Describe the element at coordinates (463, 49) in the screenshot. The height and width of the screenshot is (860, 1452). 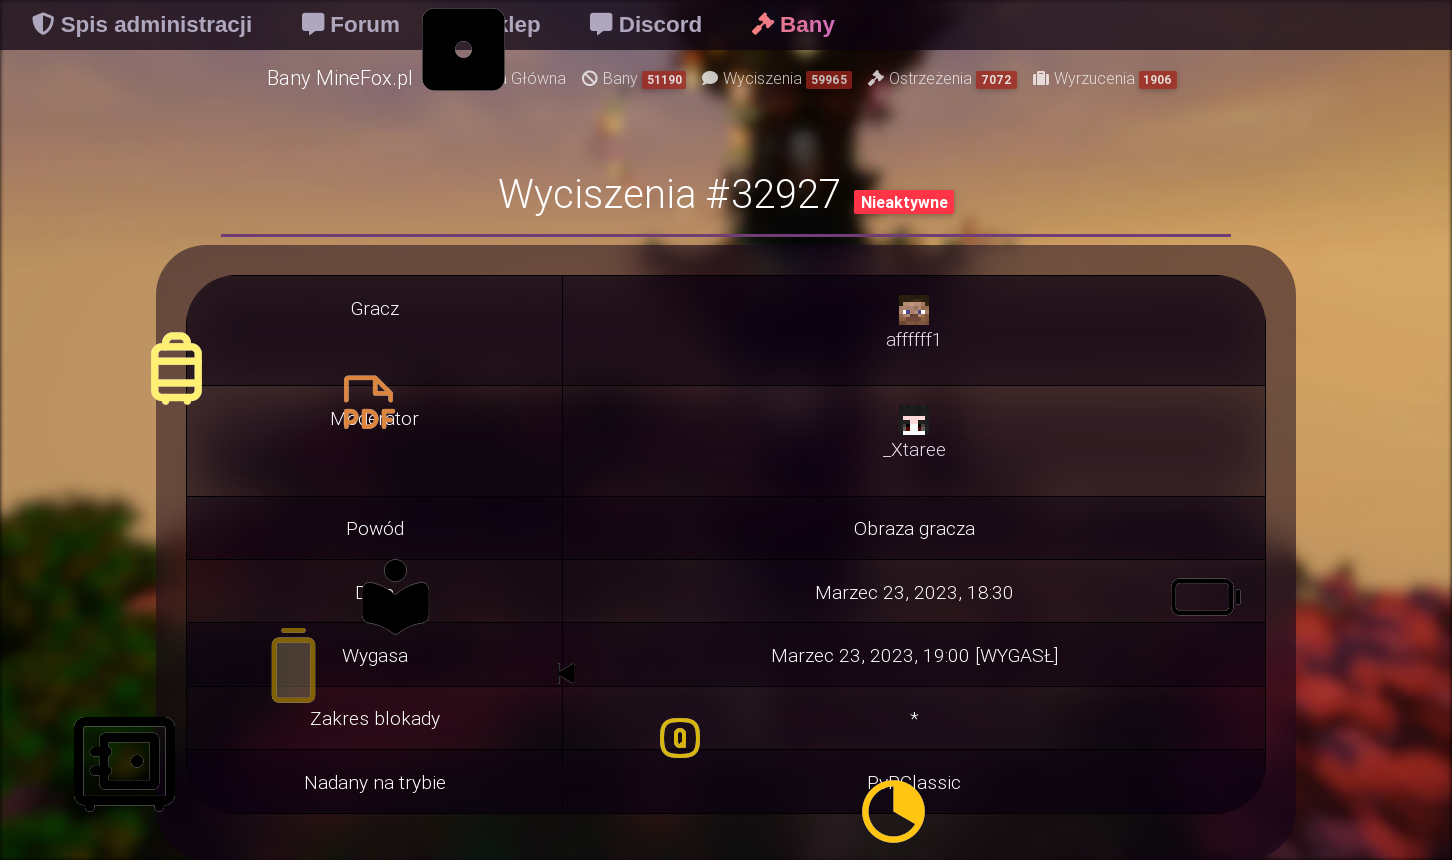
I see `indicates a single selection or active state` at that location.